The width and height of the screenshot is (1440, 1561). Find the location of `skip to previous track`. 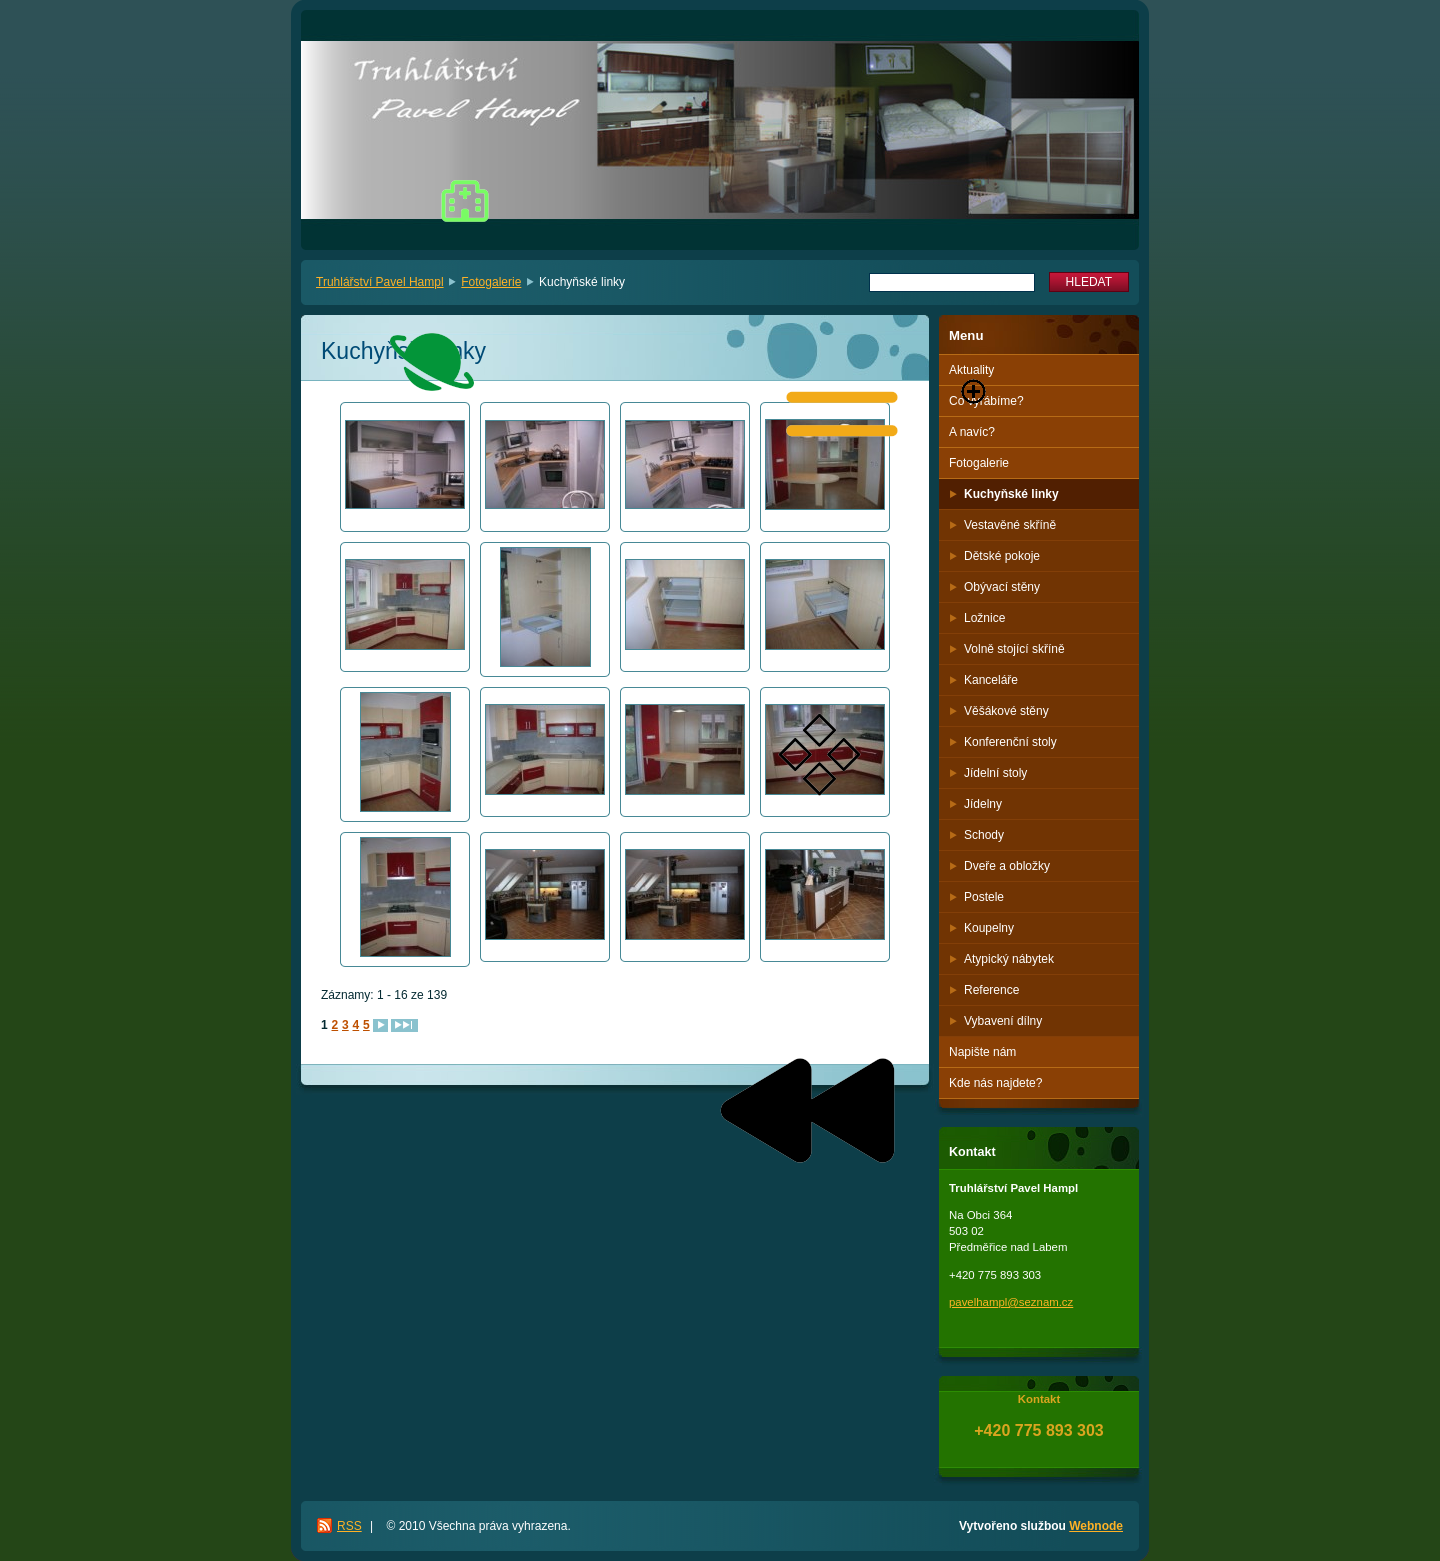

skip to previous track is located at coordinates (807, 1110).